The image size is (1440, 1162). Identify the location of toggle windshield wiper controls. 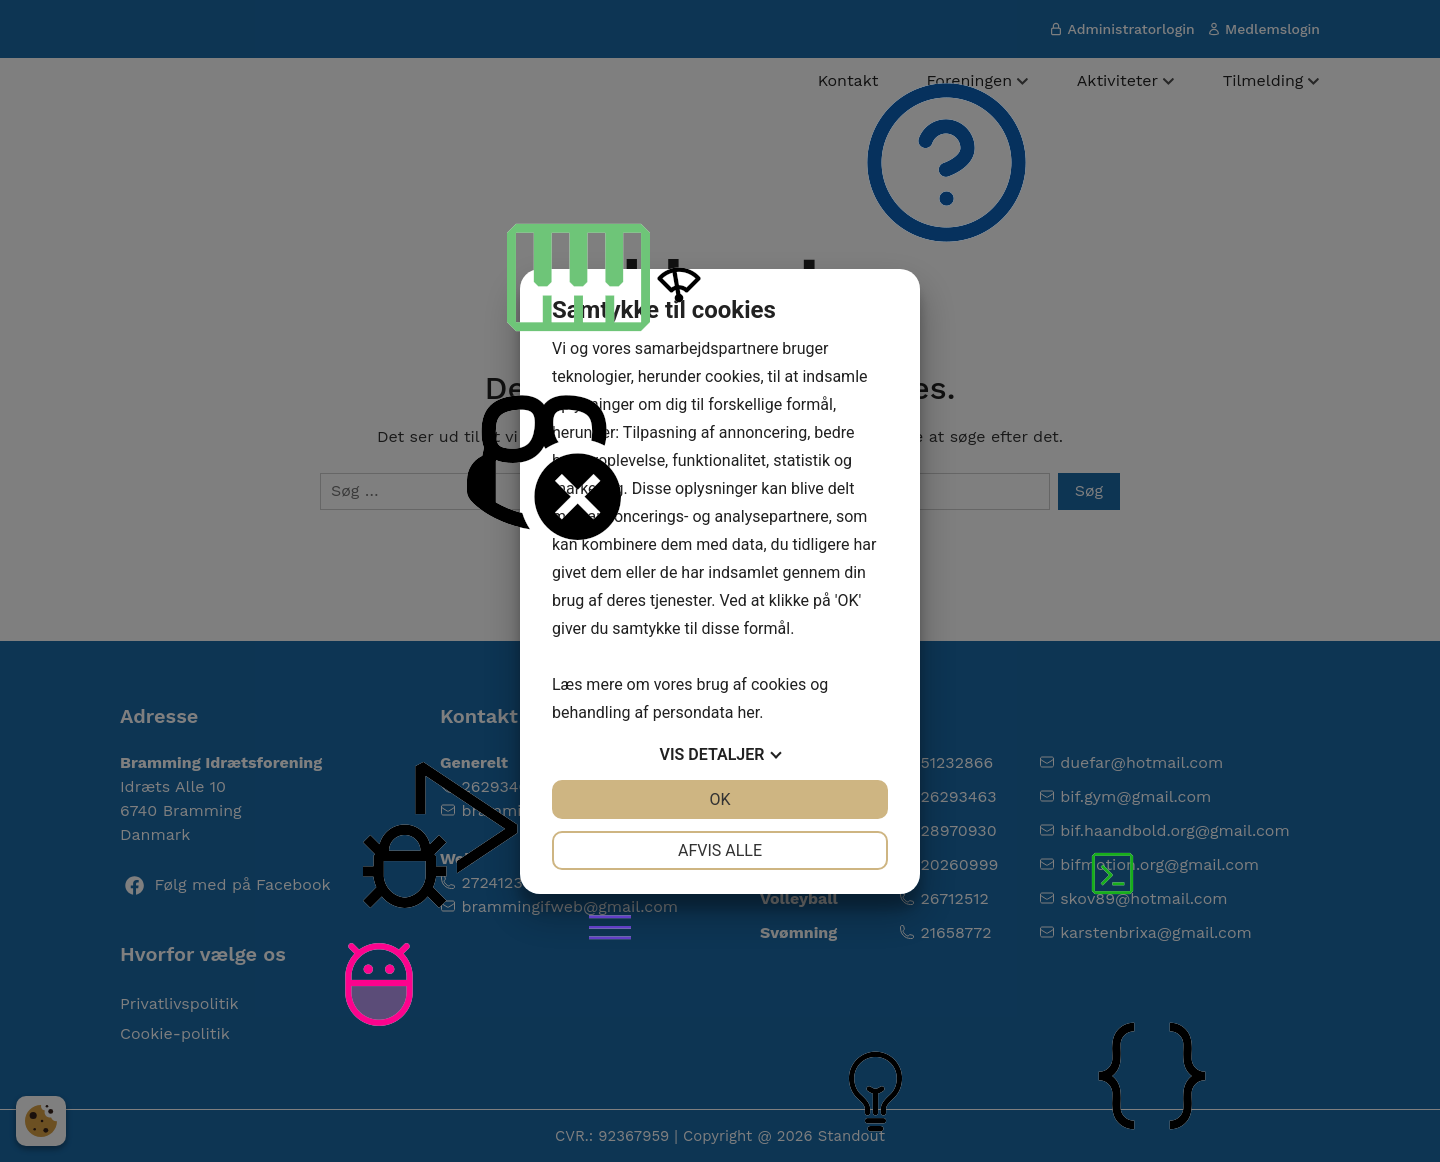
(679, 285).